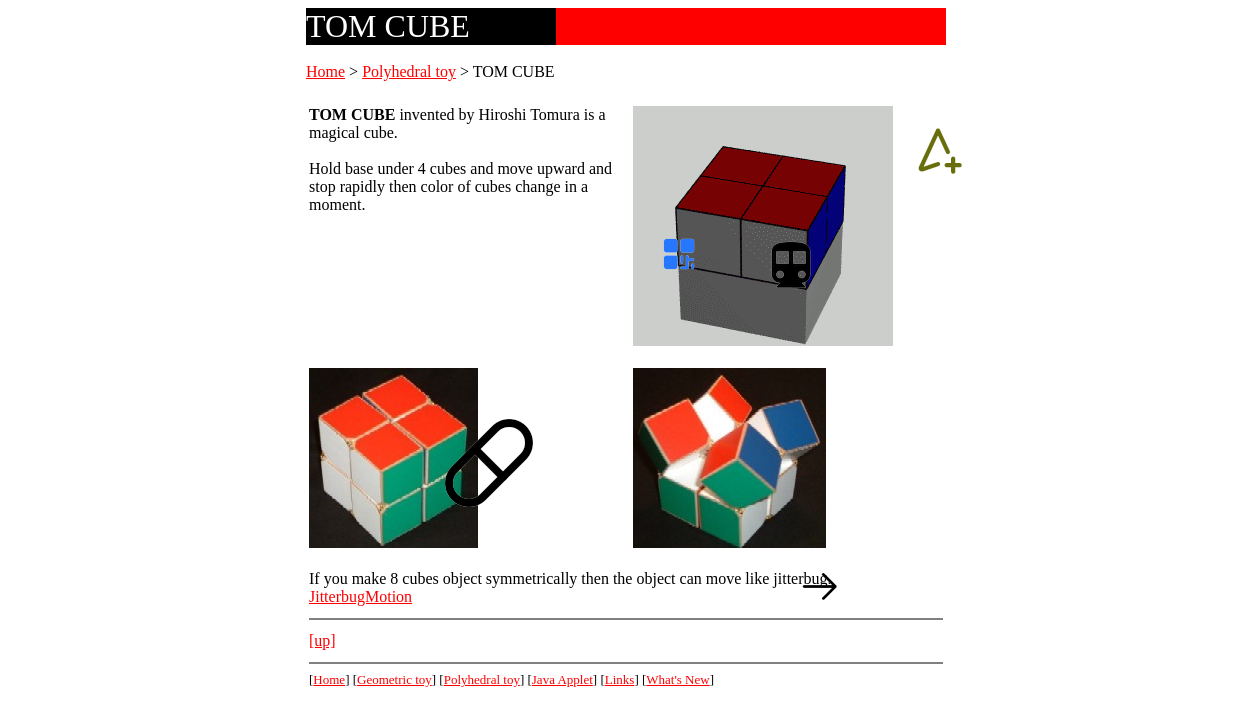 The image size is (1252, 720). What do you see at coordinates (820, 586) in the screenshot?
I see `navigate to the next item or page` at bounding box center [820, 586].